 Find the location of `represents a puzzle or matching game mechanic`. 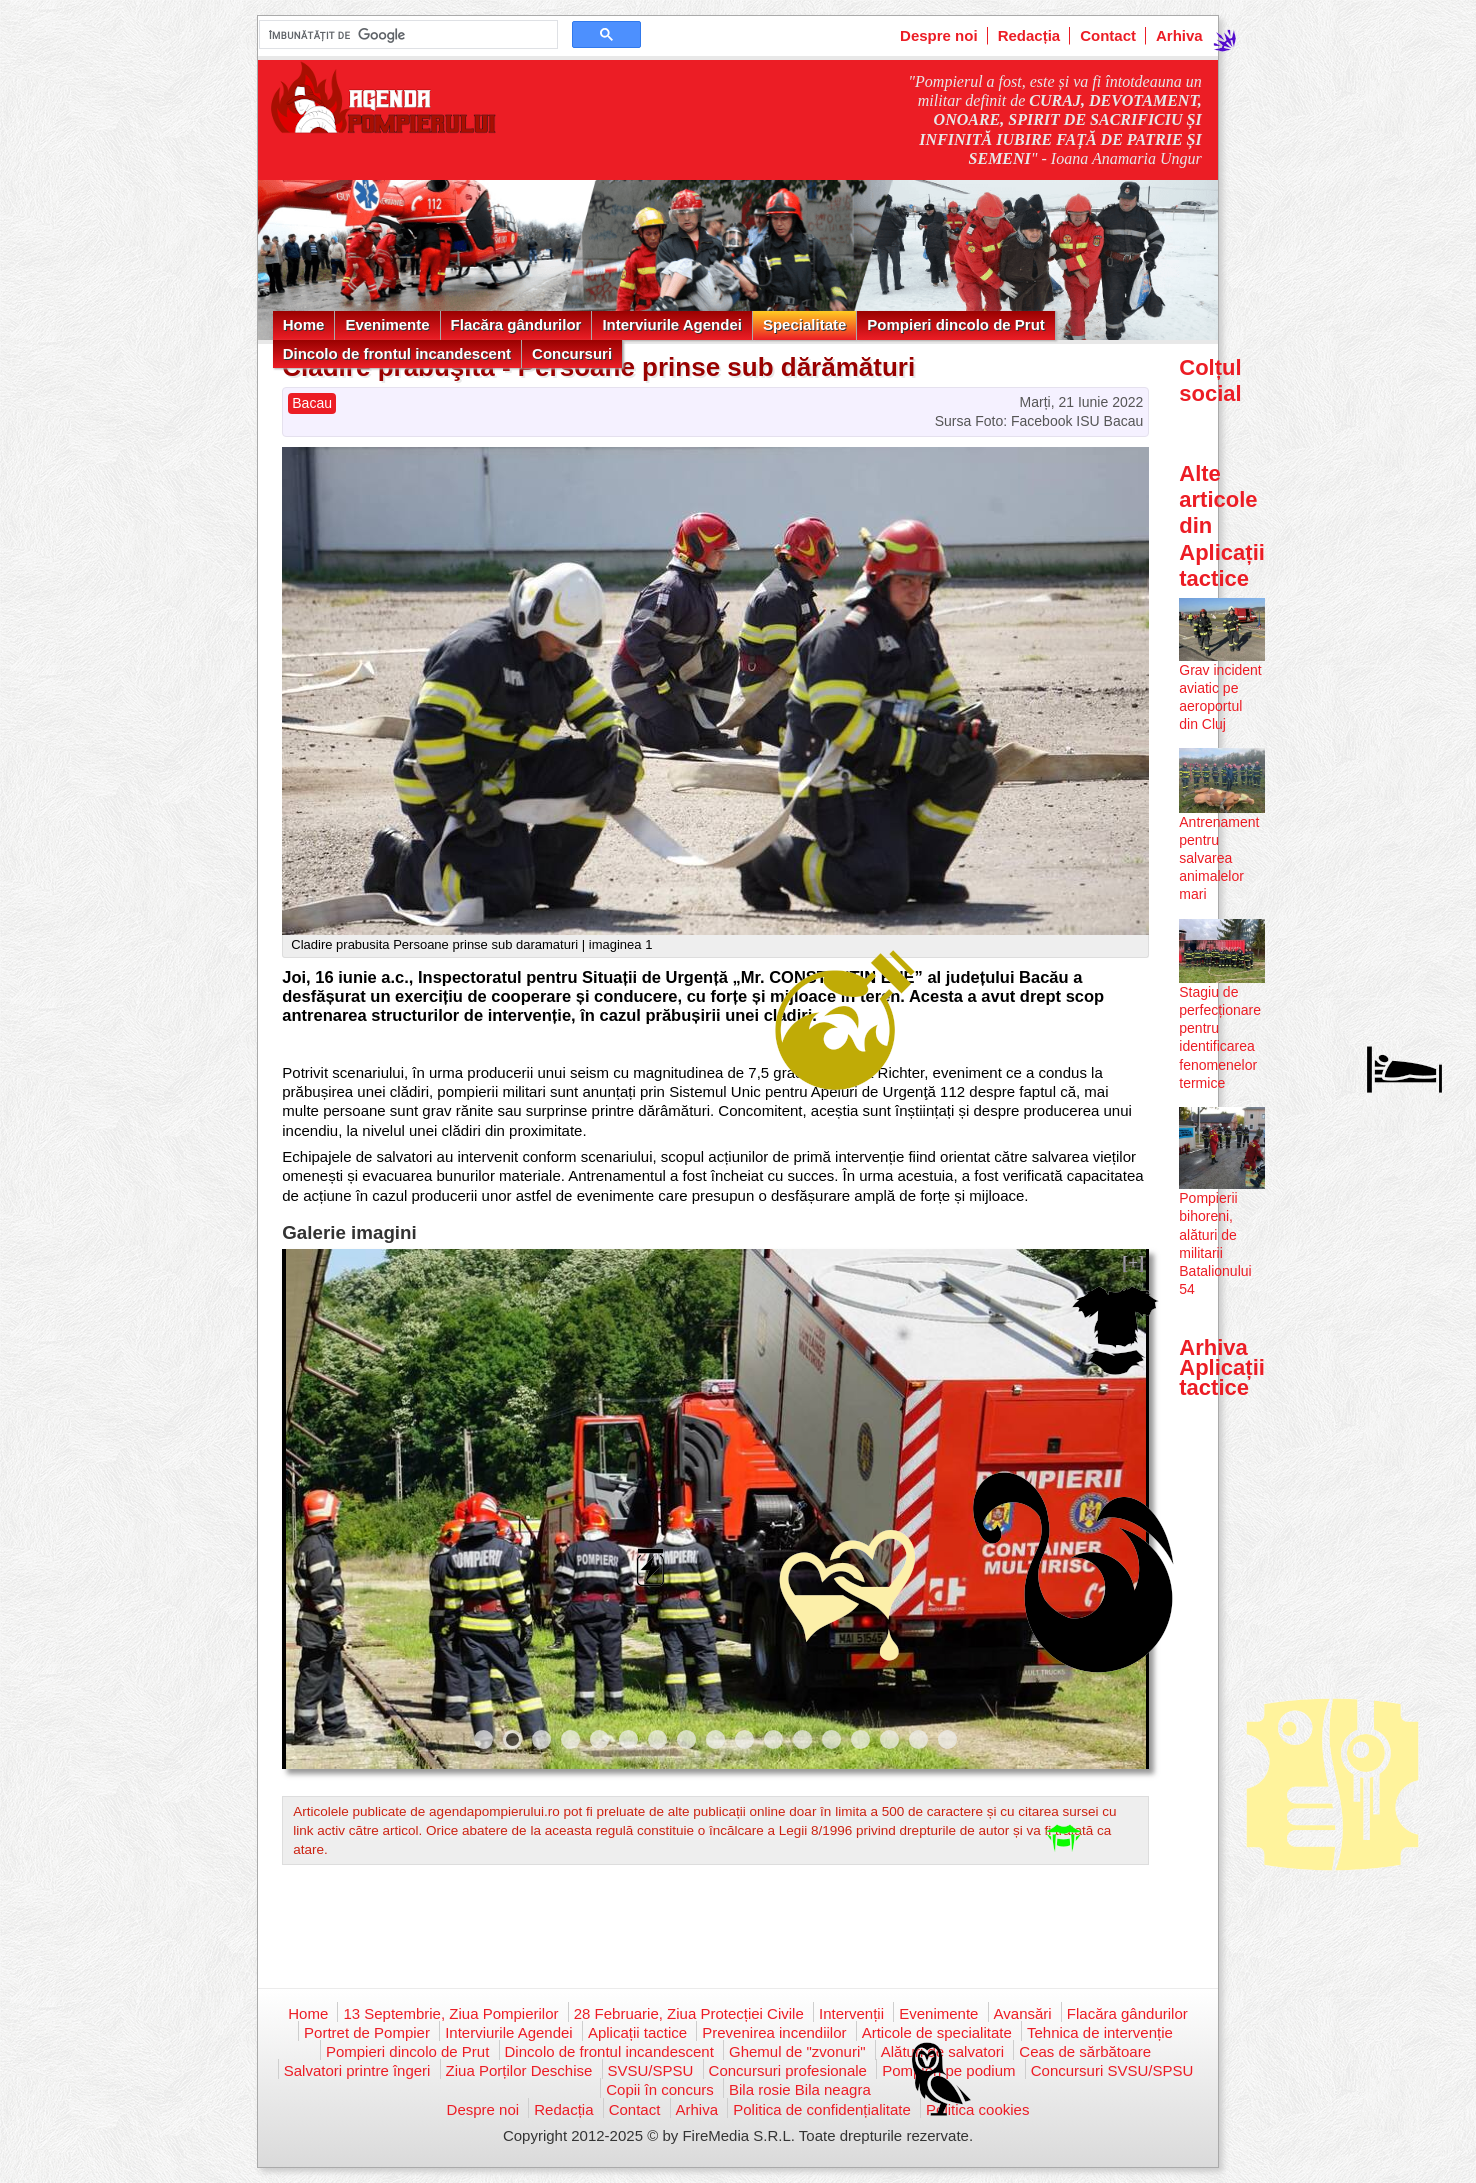

represents a puzzle or matching game mechanic is located at coordinates (1332, 1784).